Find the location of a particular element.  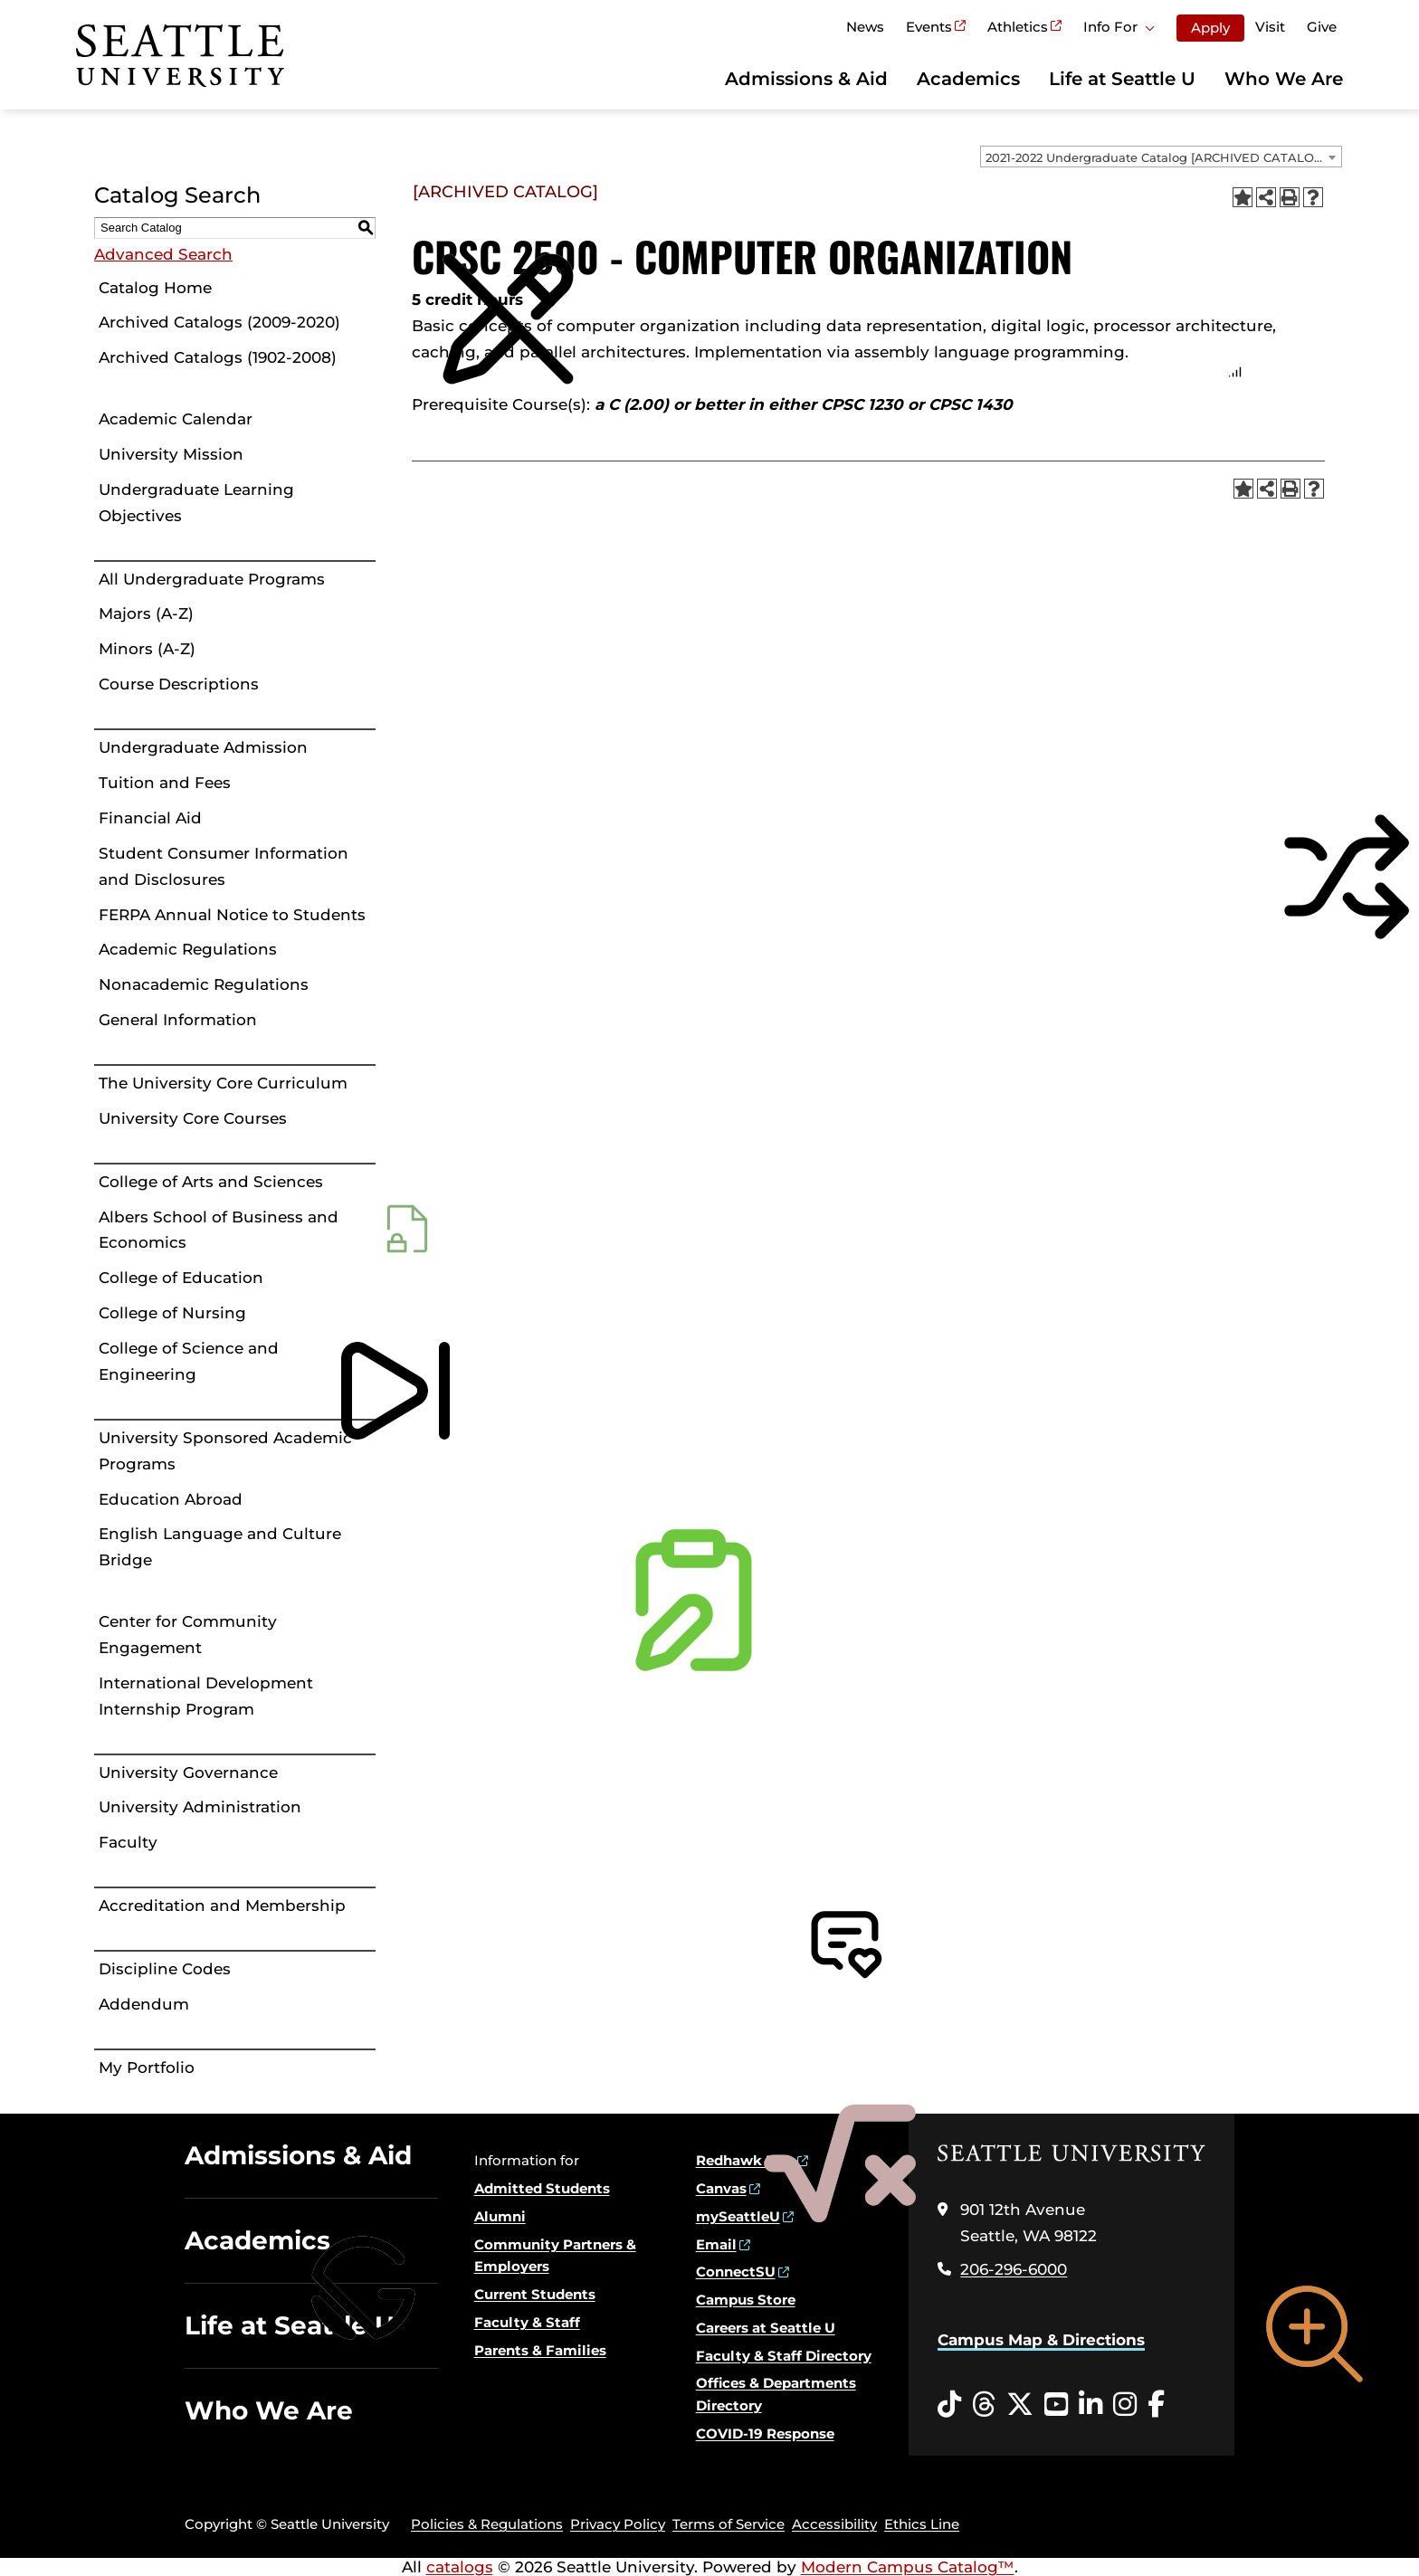

editing is disabled is located at coordinates (508, 318).